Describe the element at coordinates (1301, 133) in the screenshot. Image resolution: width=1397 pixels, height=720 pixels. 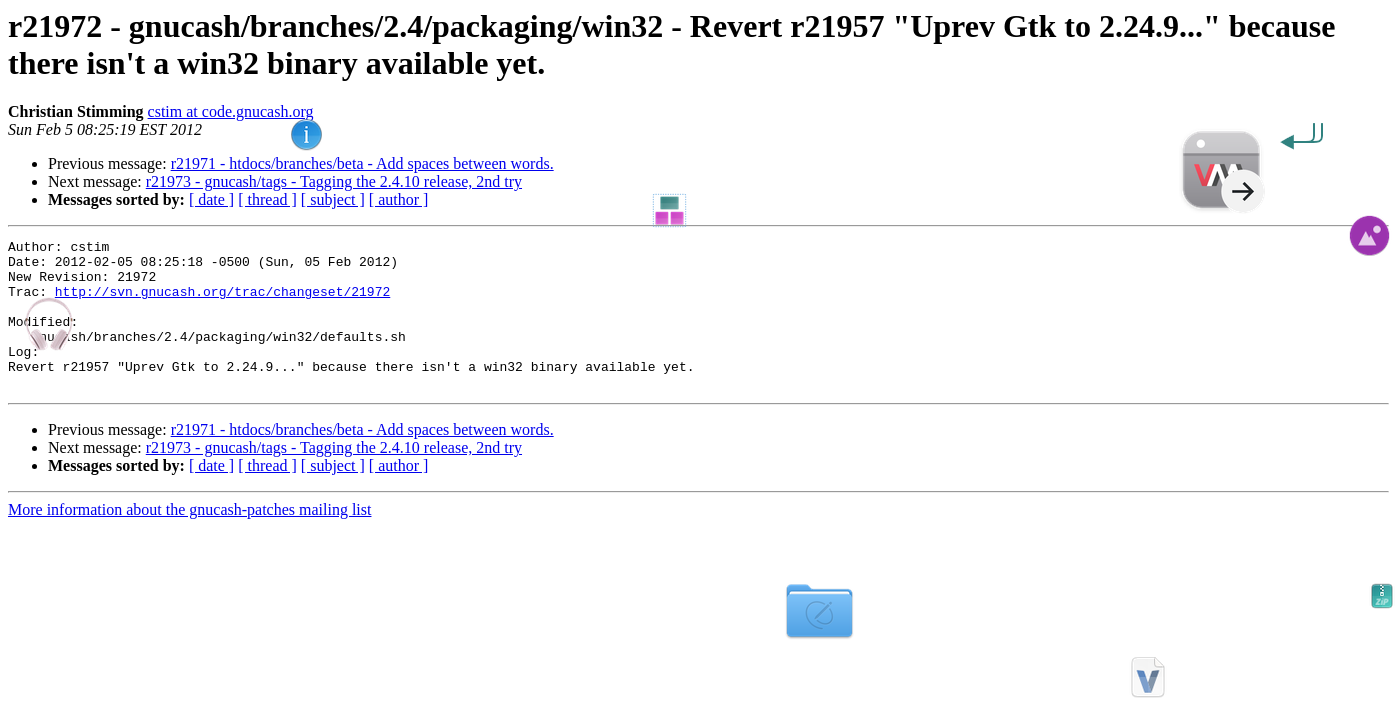
I see `reply to all recipients of an email` at that location.